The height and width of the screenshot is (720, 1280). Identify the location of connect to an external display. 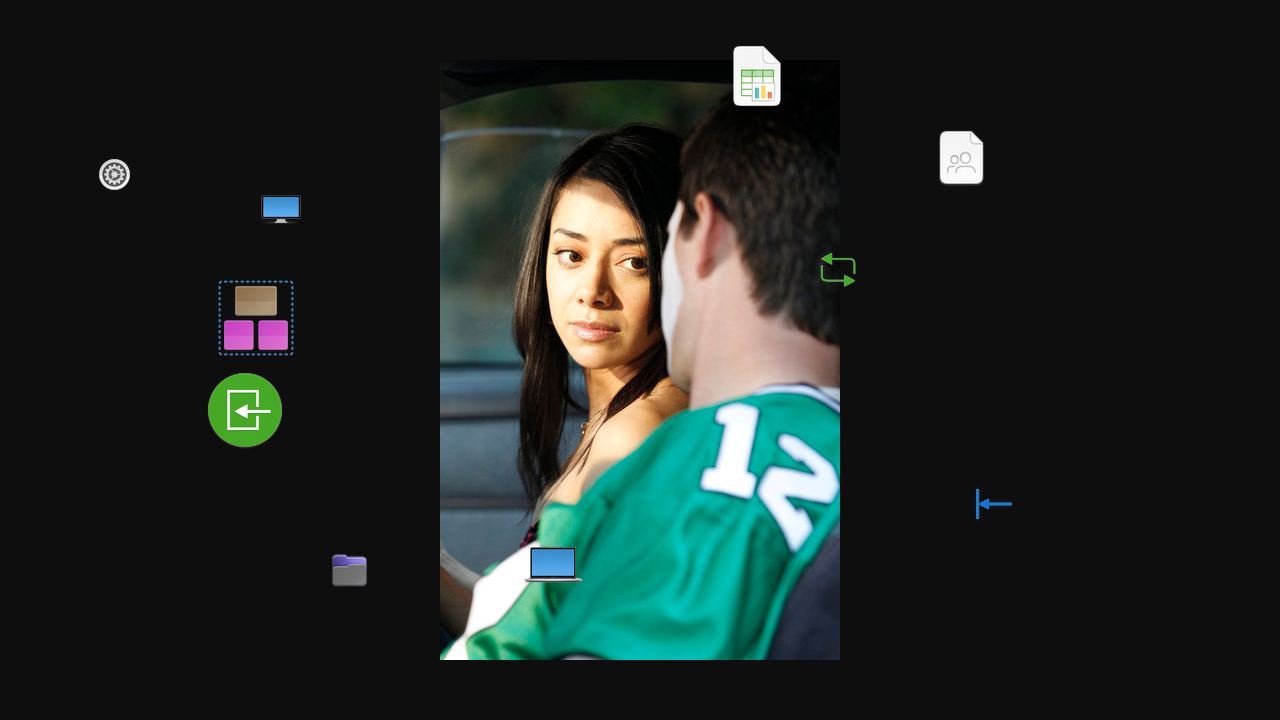
(281, 205).